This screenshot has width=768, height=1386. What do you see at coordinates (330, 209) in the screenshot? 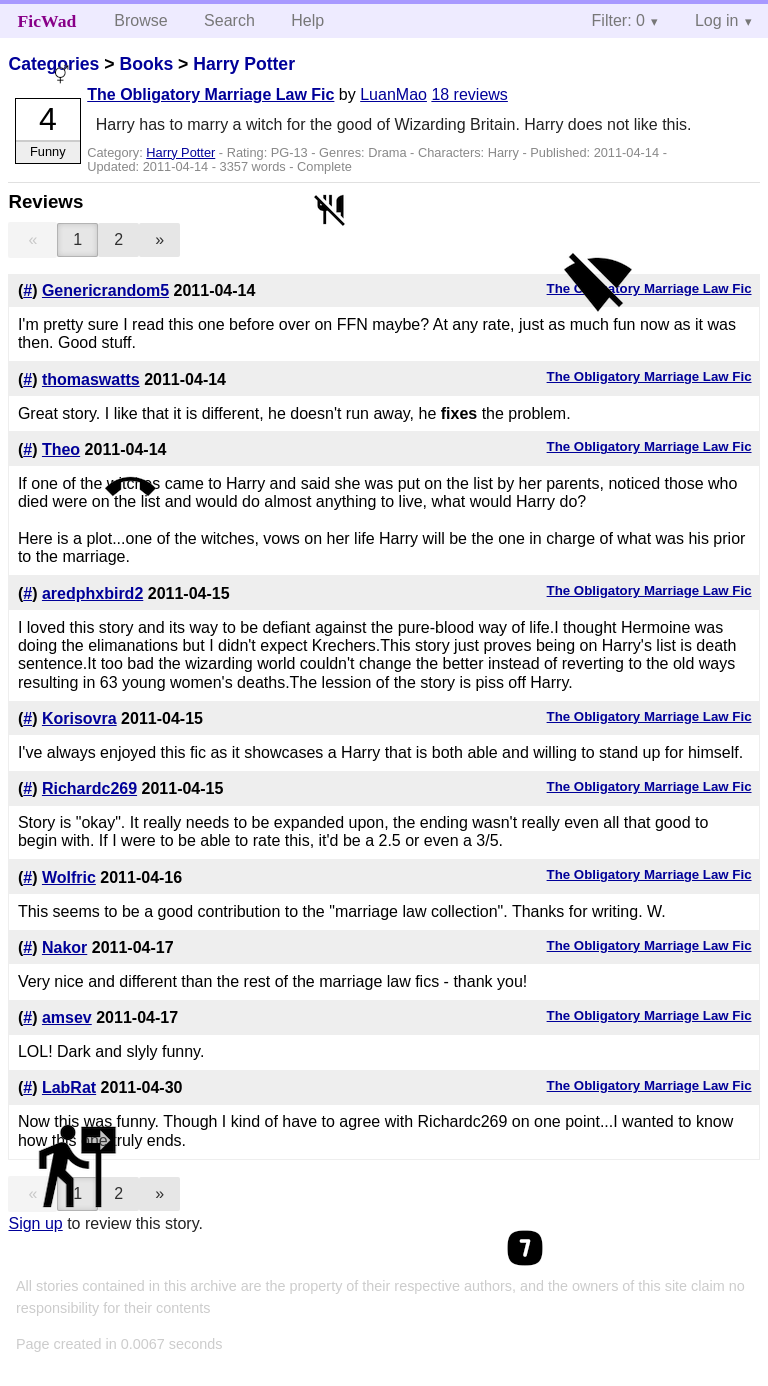
I see `indicates no food or meals available` at bounding box center [330, 209].